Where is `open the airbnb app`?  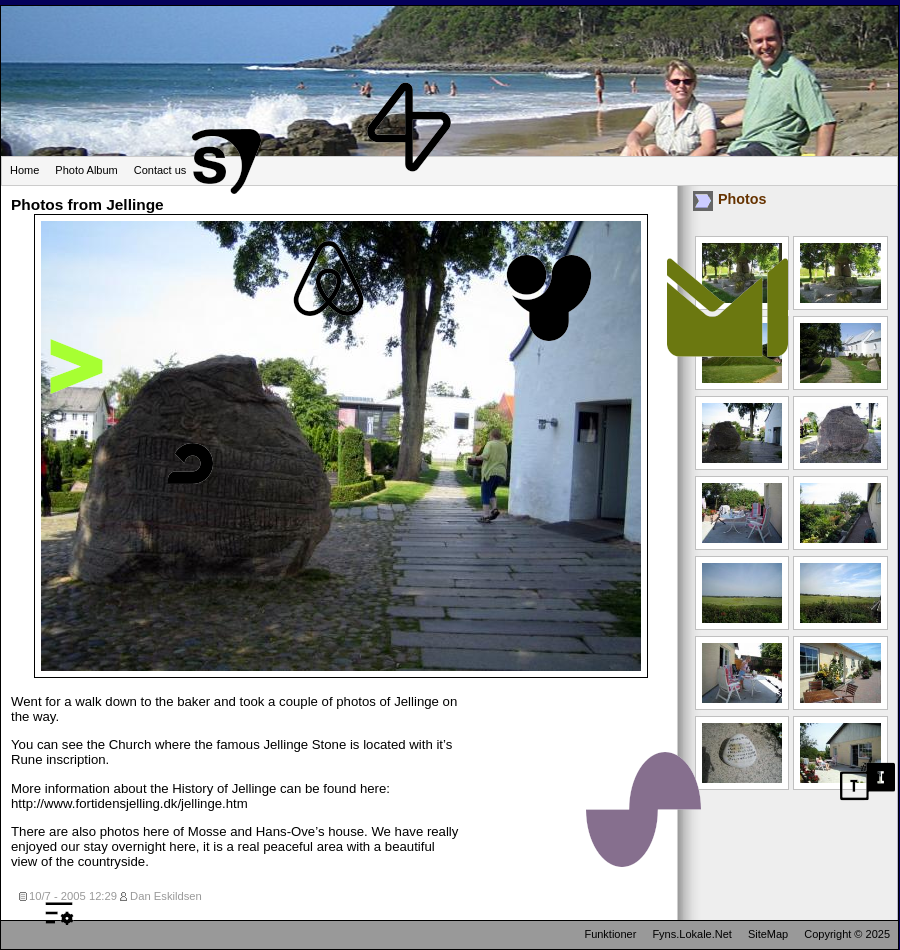
open the airbnb app is located at coordinates (328, 278).